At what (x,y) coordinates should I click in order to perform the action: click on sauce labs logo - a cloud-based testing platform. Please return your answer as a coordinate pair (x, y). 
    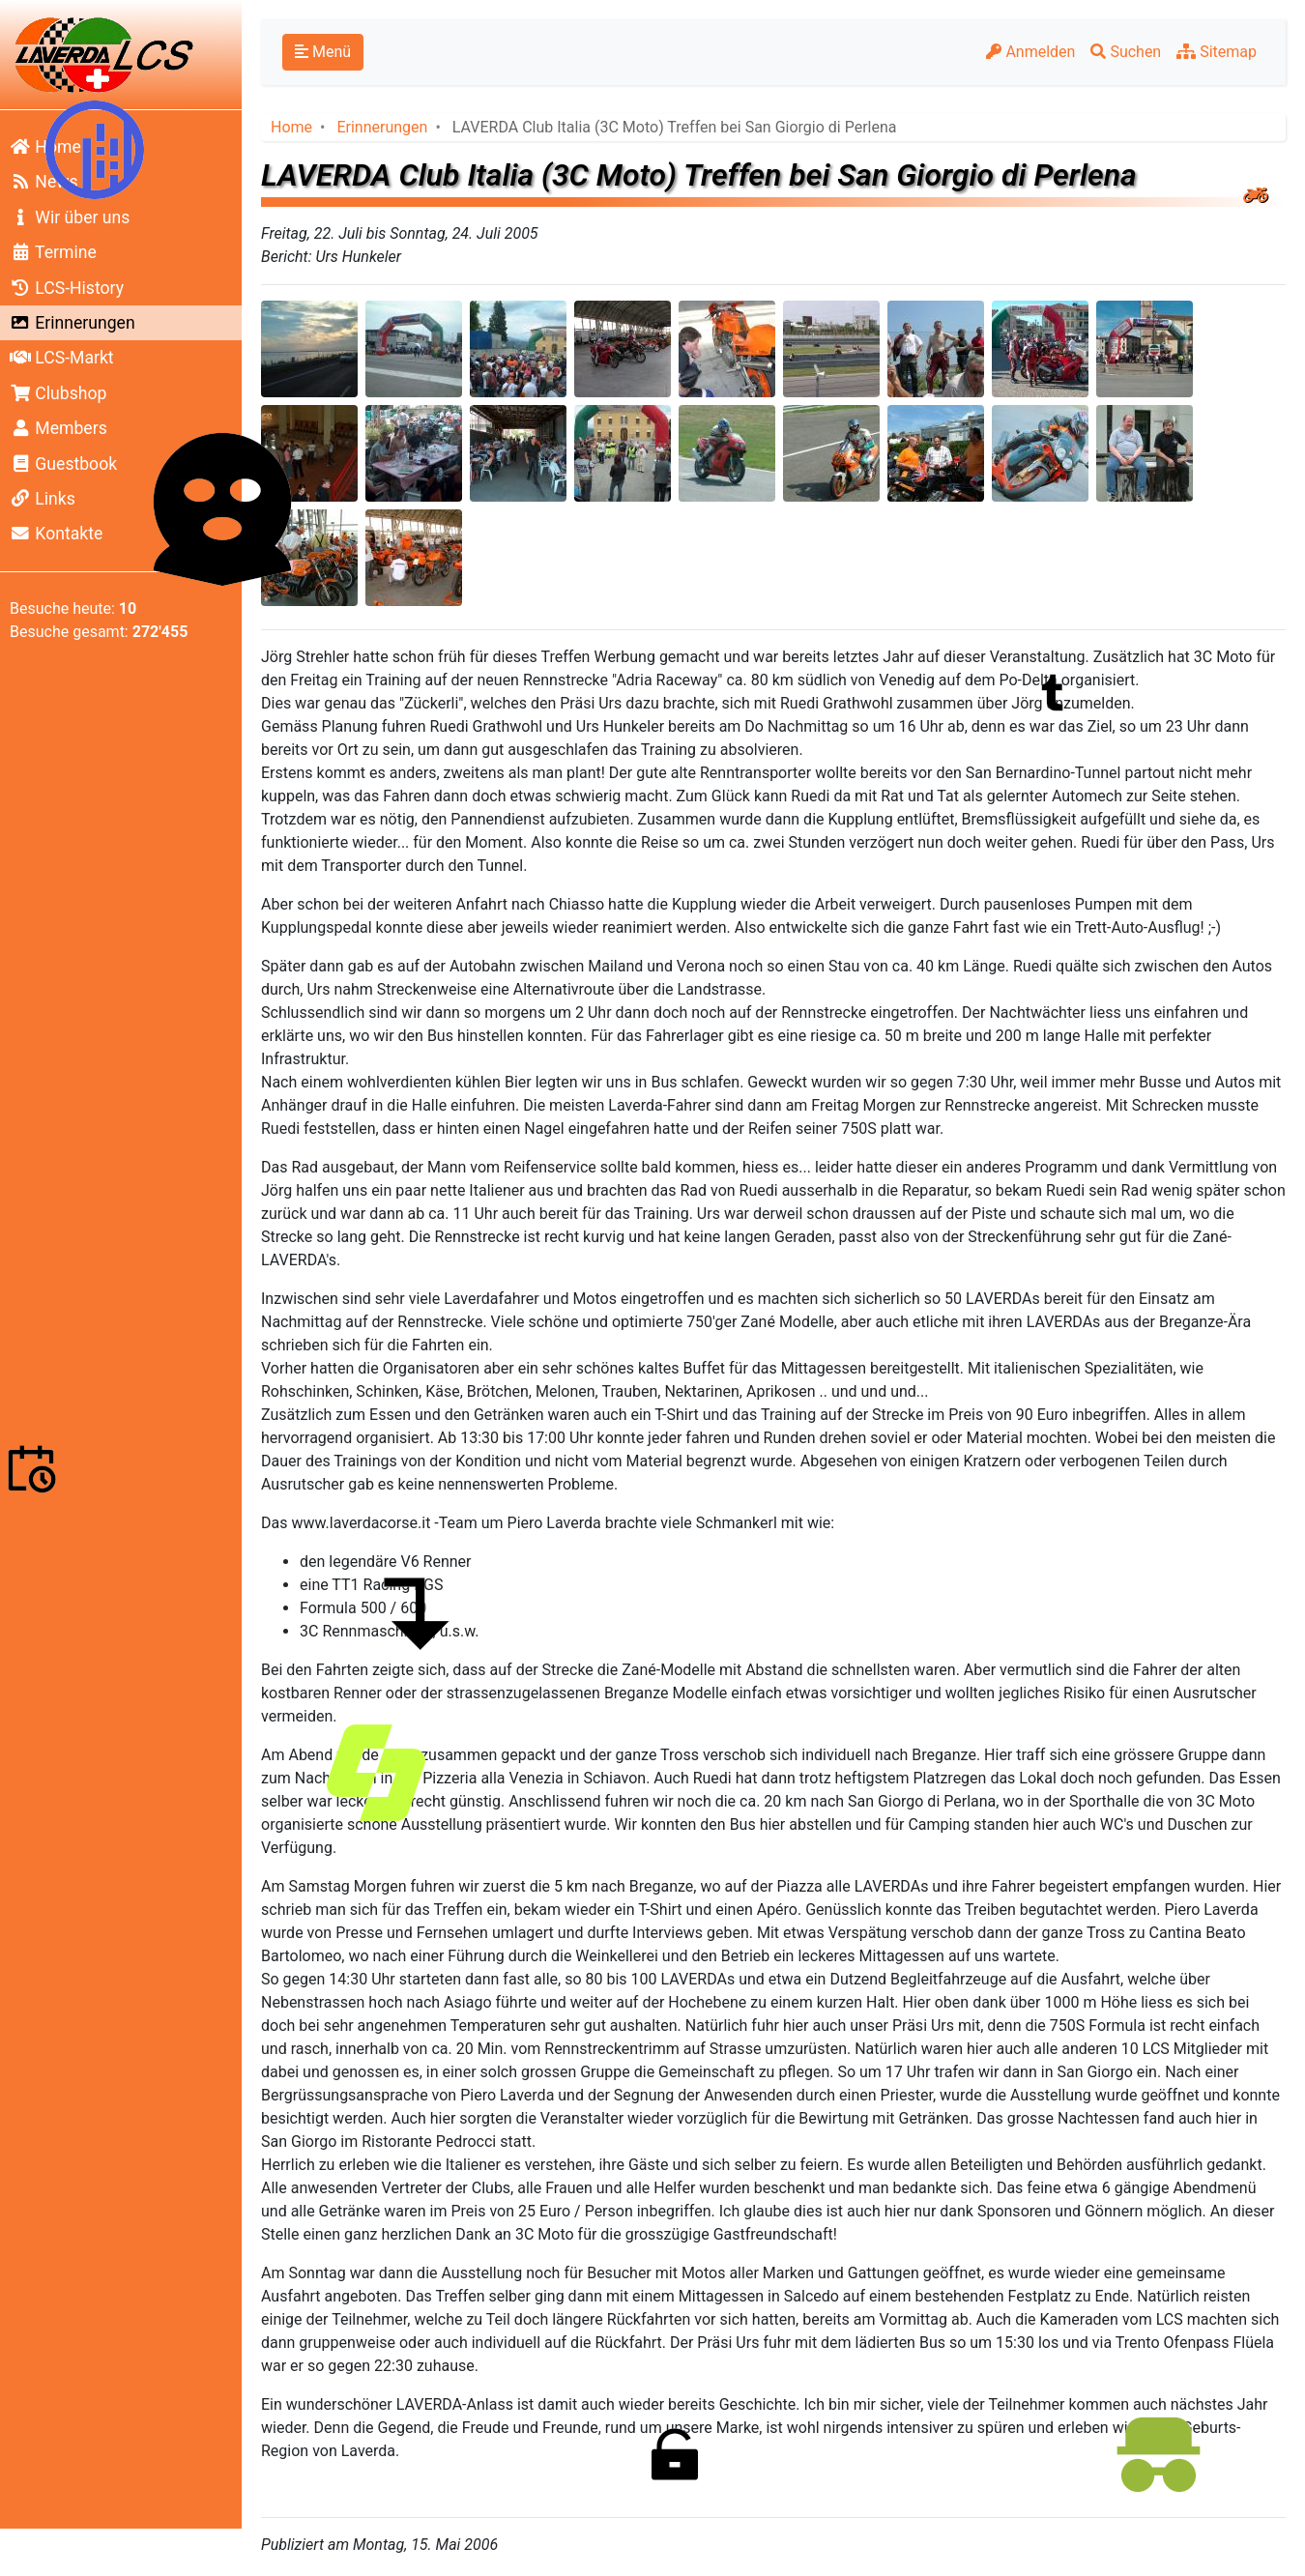
    Looking at the image, I should click on (376, 1773).